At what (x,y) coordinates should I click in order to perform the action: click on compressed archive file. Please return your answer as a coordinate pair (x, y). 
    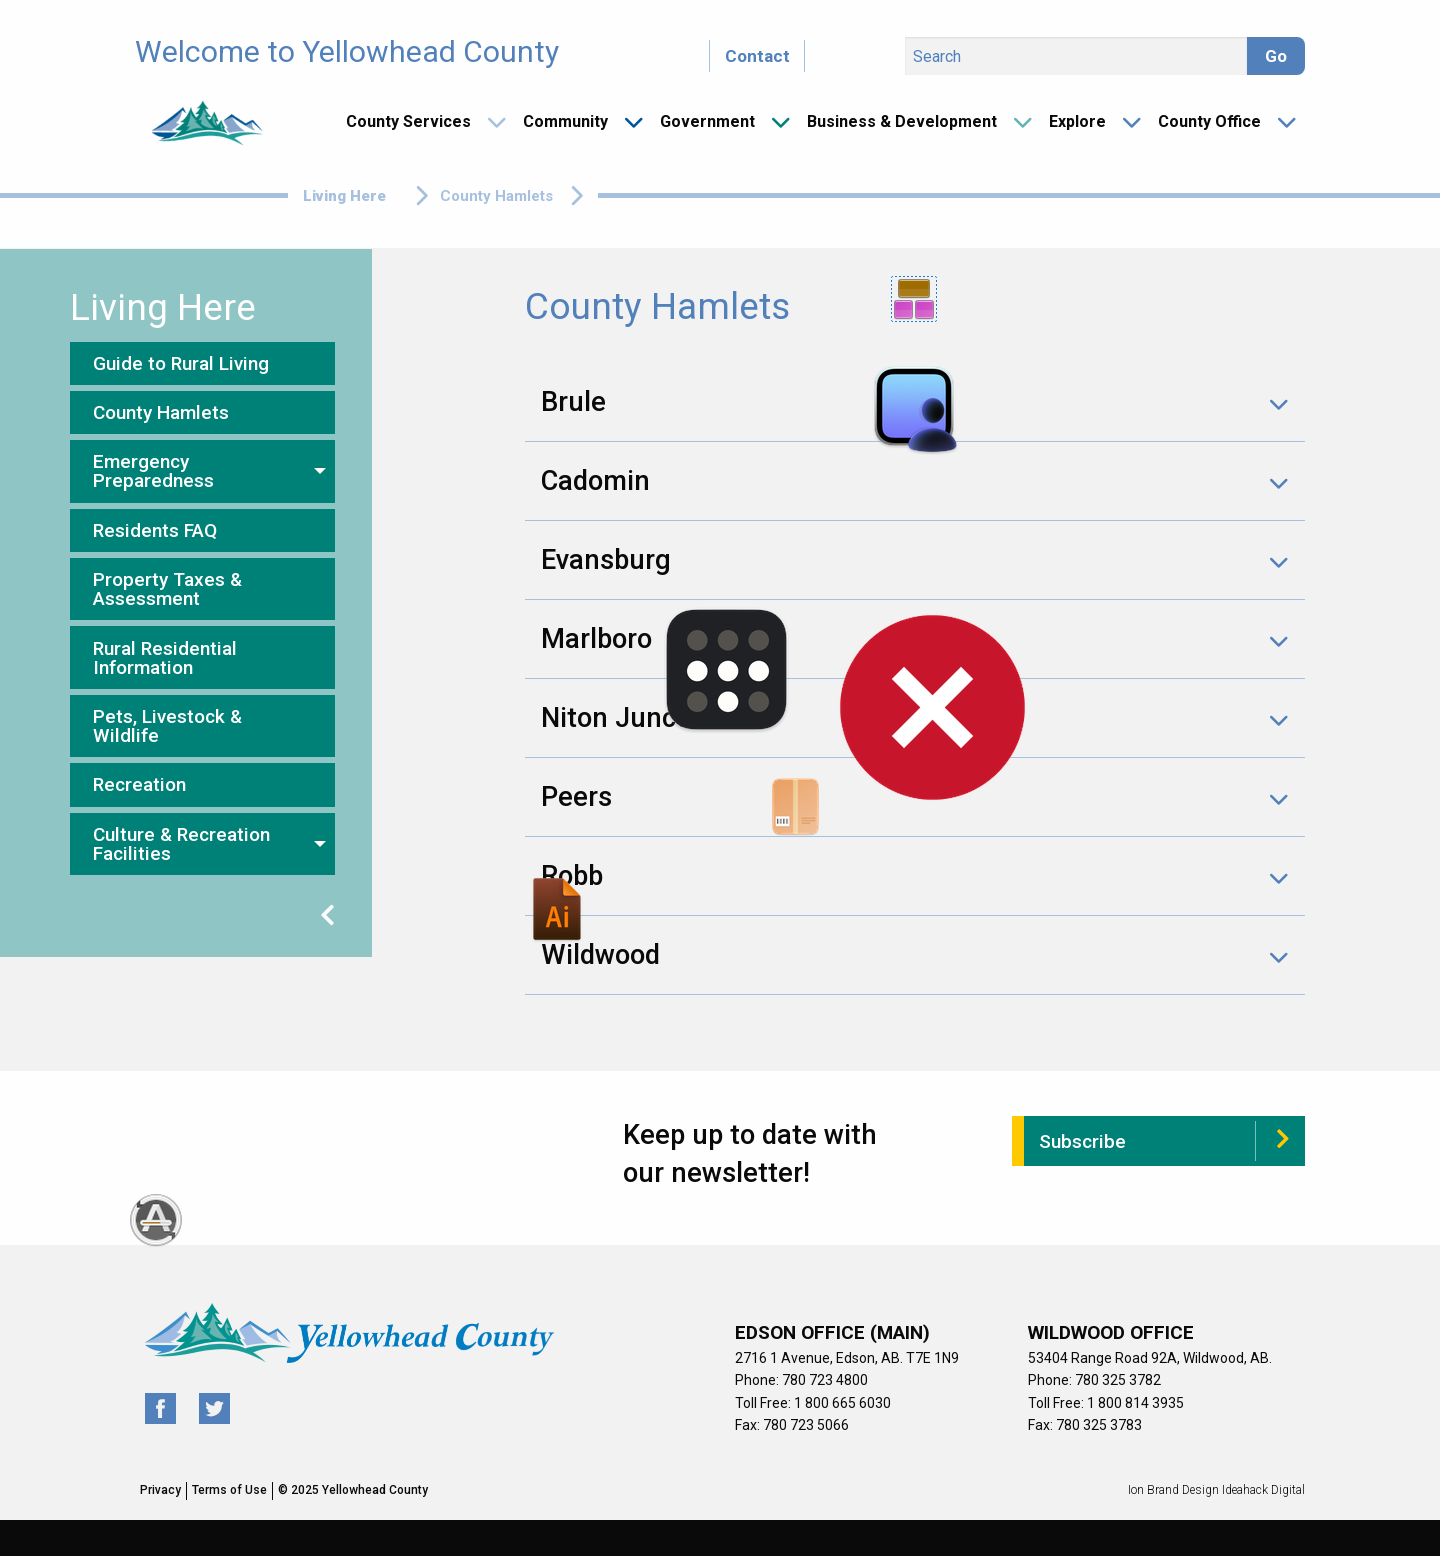
    Looking at the image, I should click on (795, 806).